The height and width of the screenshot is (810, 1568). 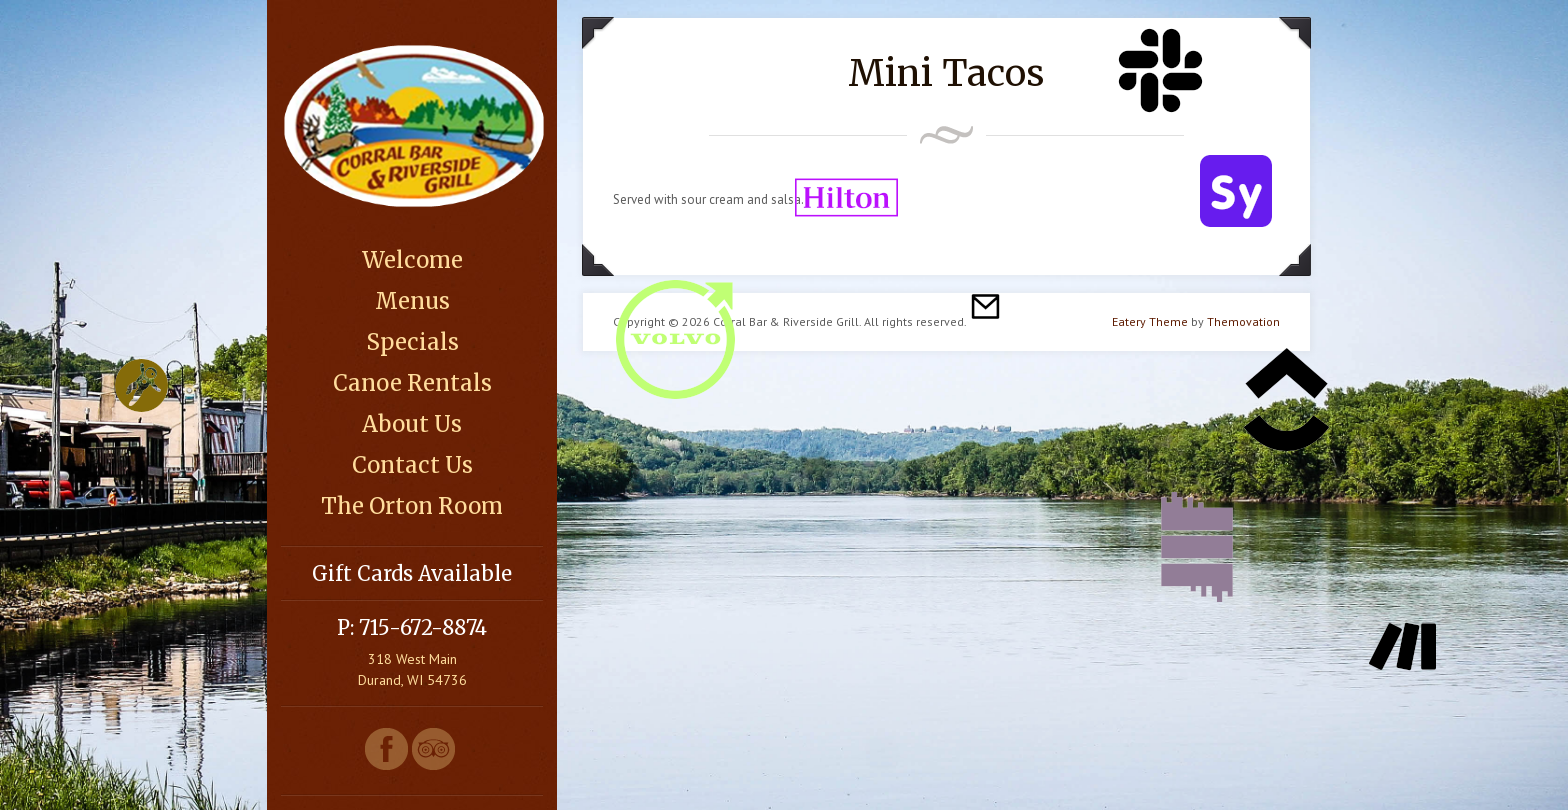 I want to click on open symbolab math solver app, so click(x=1236, y=191).